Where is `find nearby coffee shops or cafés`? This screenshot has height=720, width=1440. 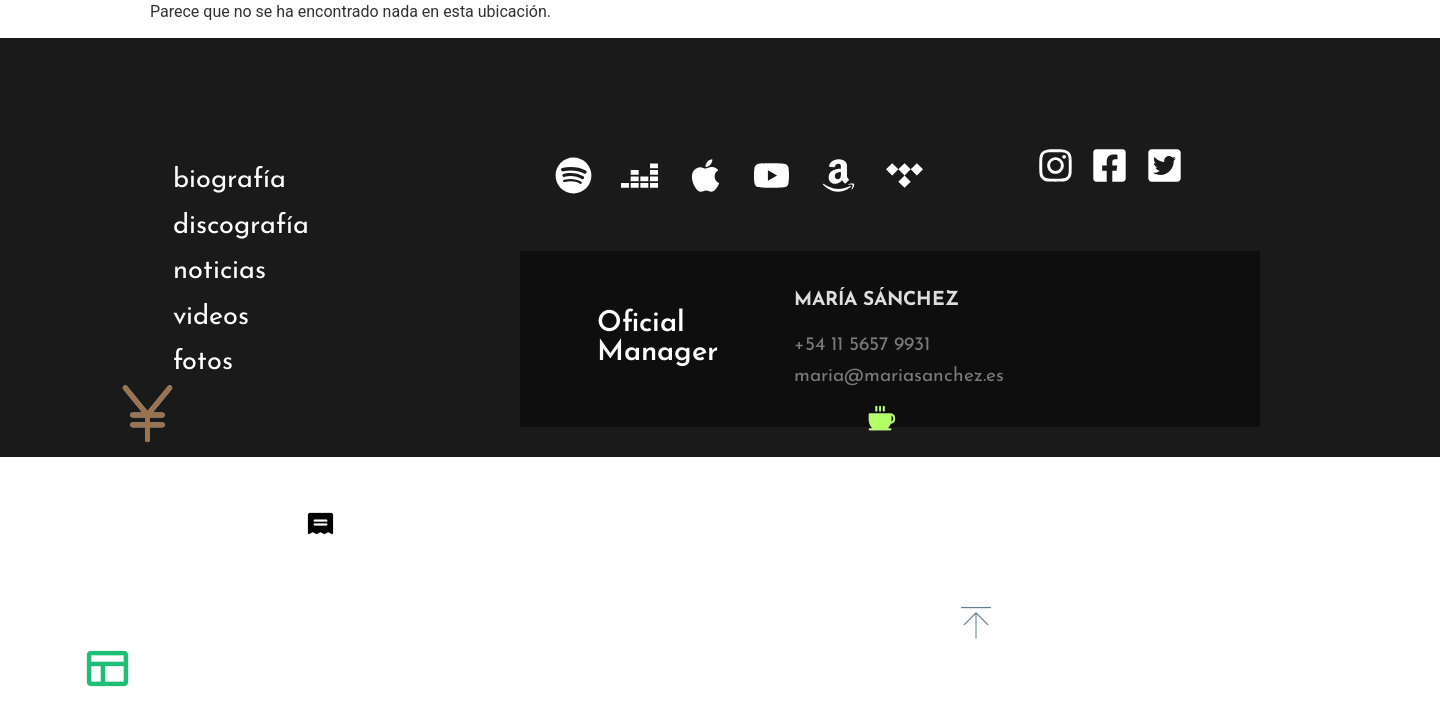 find nearby coffee shops or cafés is located at coordinates (881, 419).